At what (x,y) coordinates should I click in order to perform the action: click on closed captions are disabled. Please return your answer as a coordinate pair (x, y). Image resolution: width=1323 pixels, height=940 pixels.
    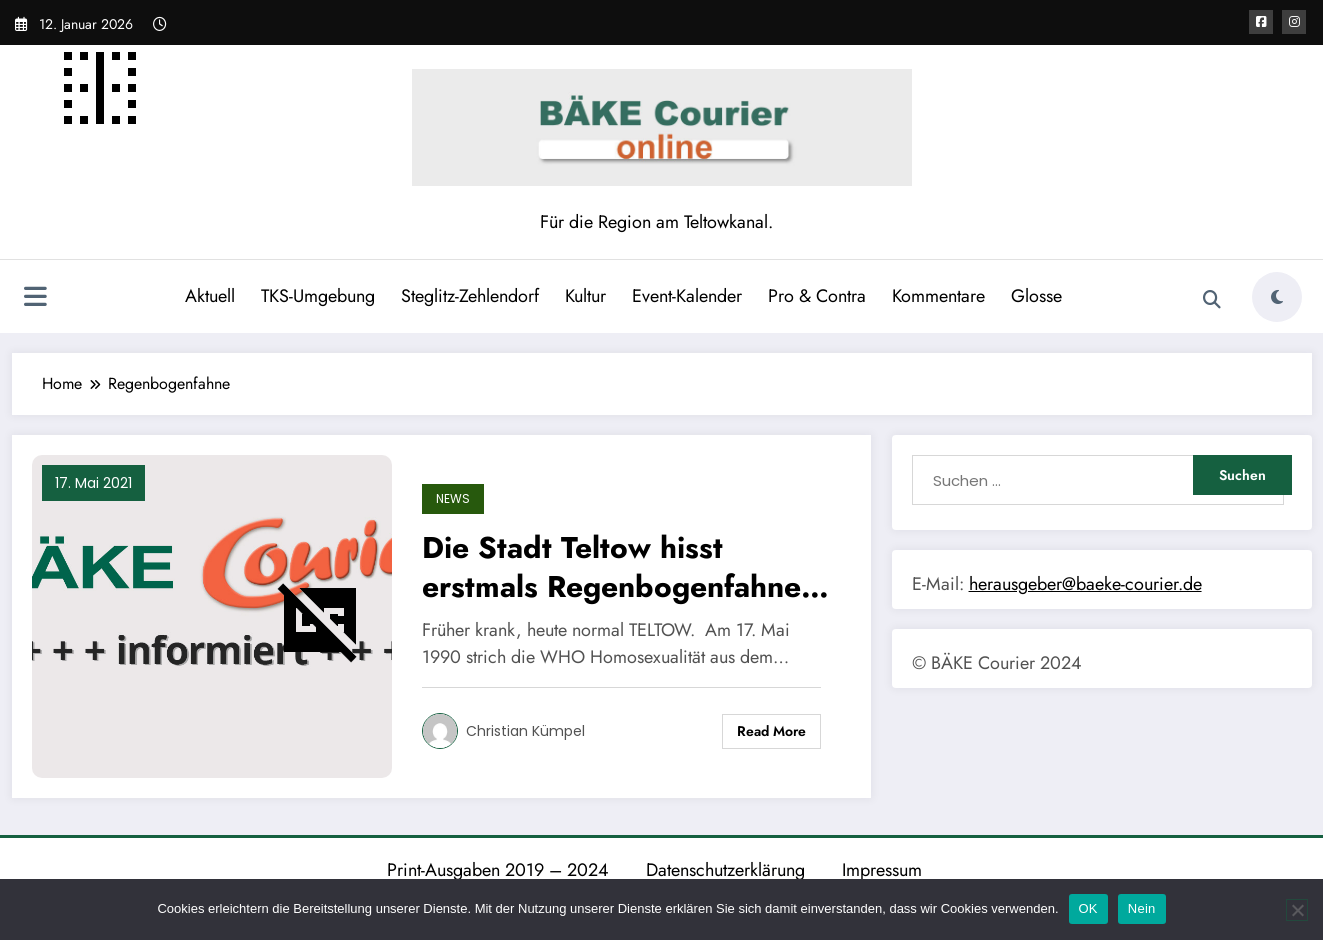
    Looking at the image, I should click on (320, 620).